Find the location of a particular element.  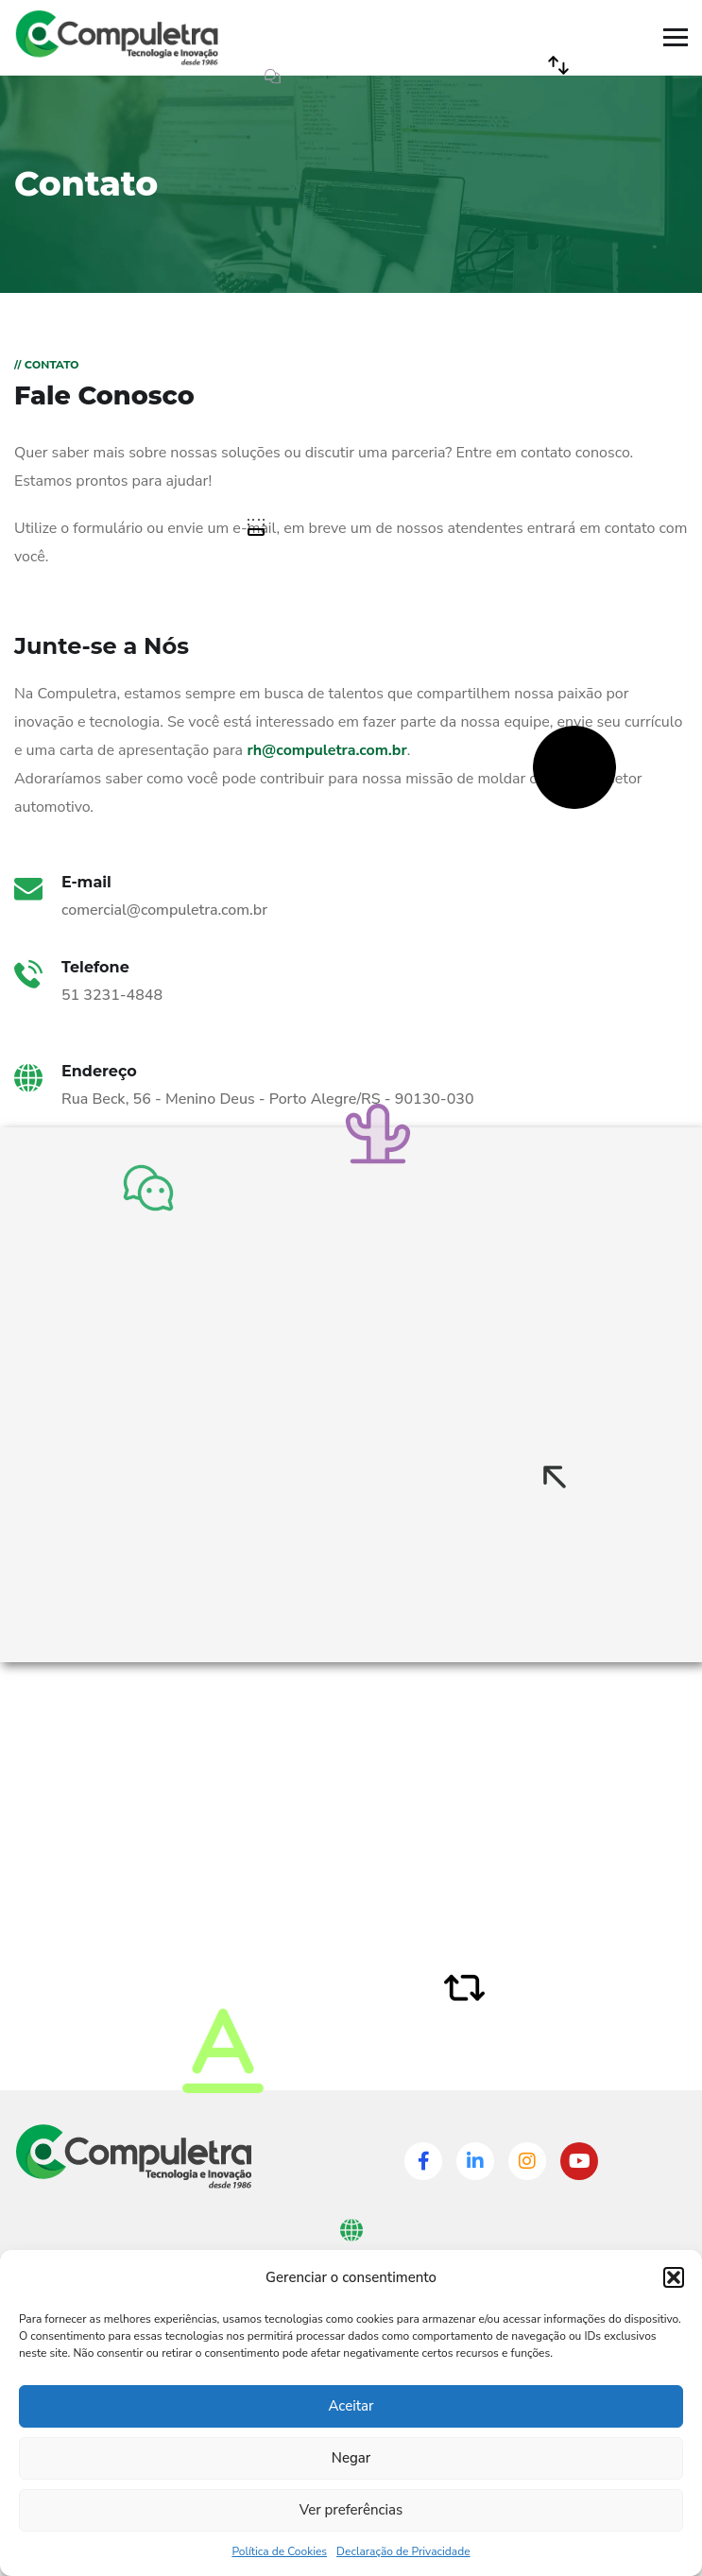

apply underline formatting to text is located at coordinates (223, 2052).